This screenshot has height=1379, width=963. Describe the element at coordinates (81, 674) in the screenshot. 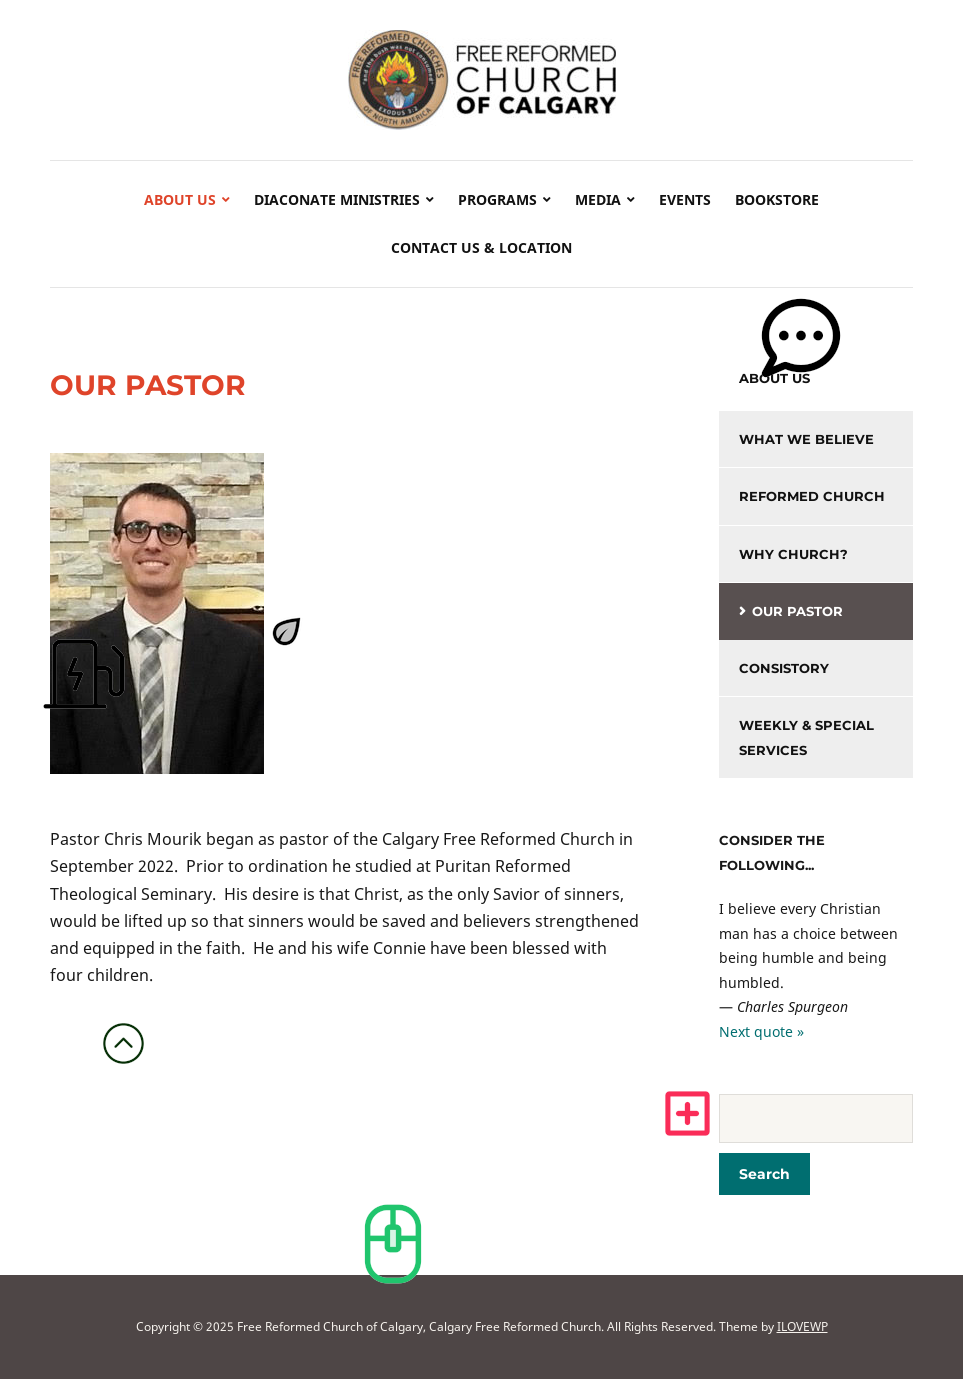

I see `find nearby electric vehicle charging stations` at that location.